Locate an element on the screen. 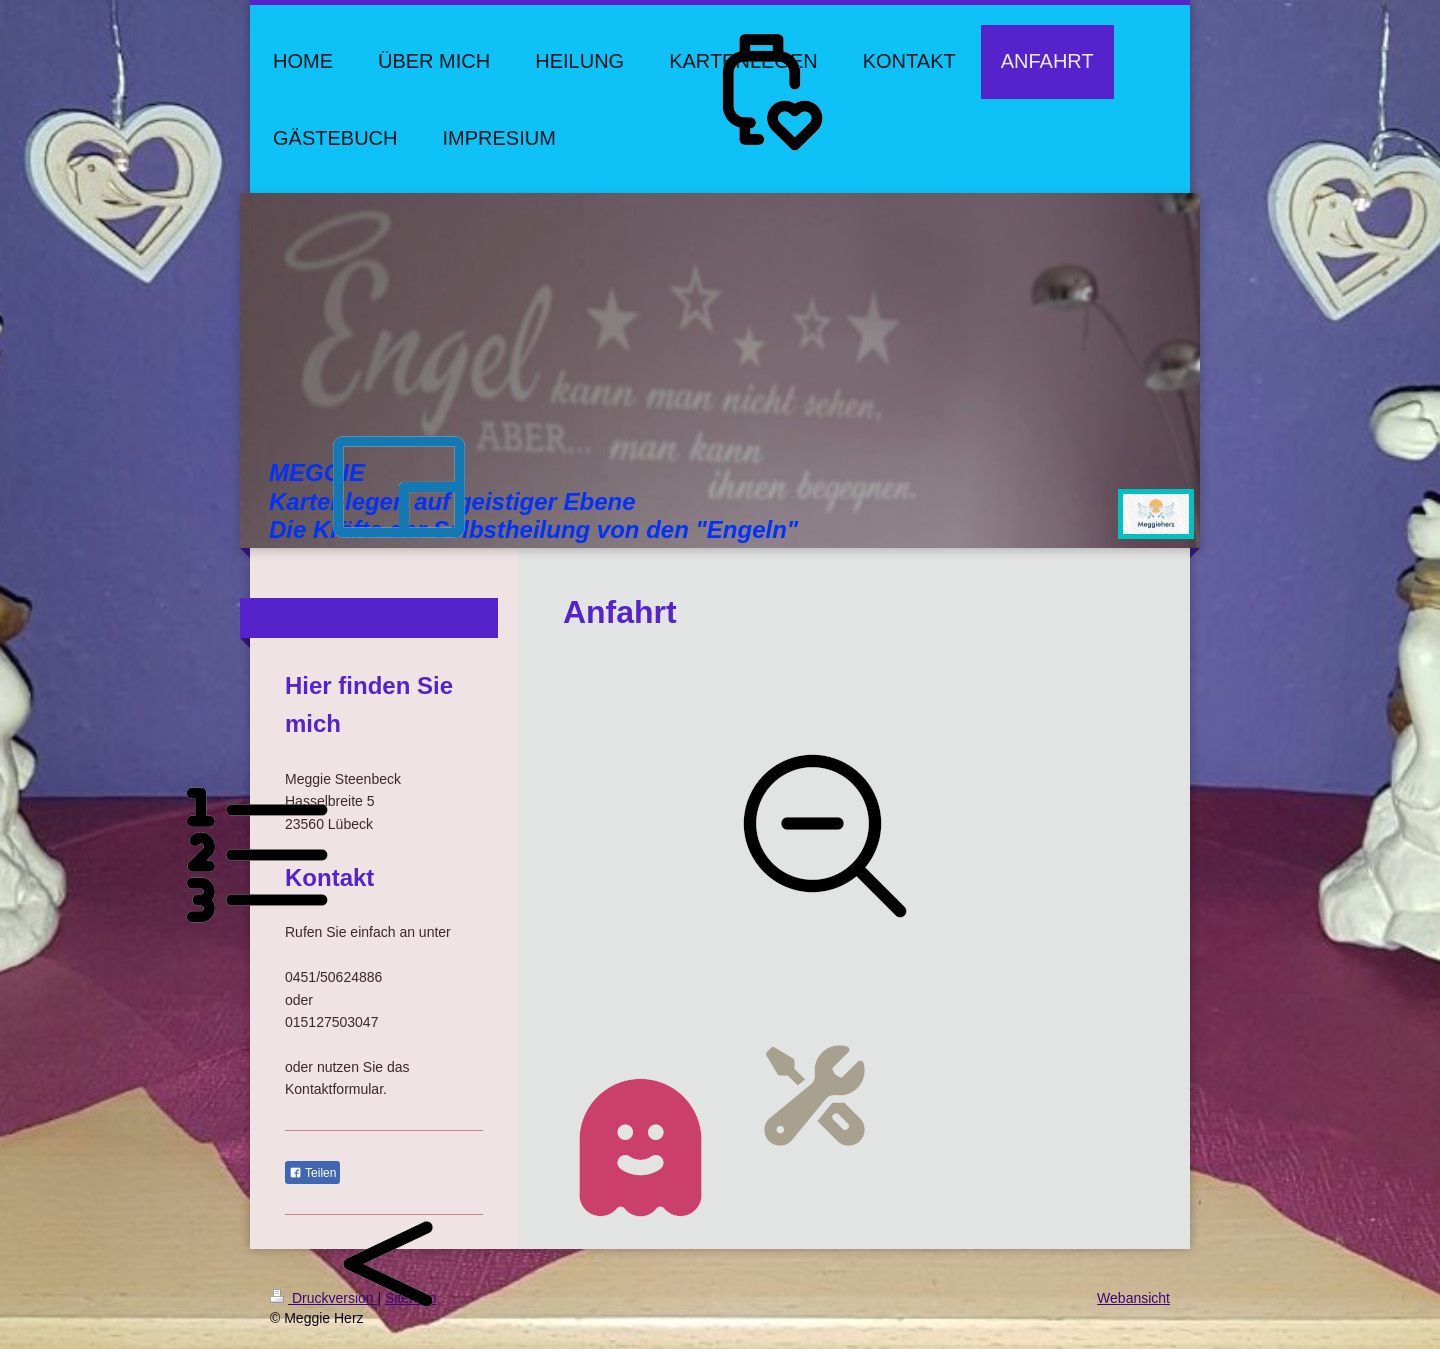  toggle incognito or ghost mode is located at coordinates (640, 1147).